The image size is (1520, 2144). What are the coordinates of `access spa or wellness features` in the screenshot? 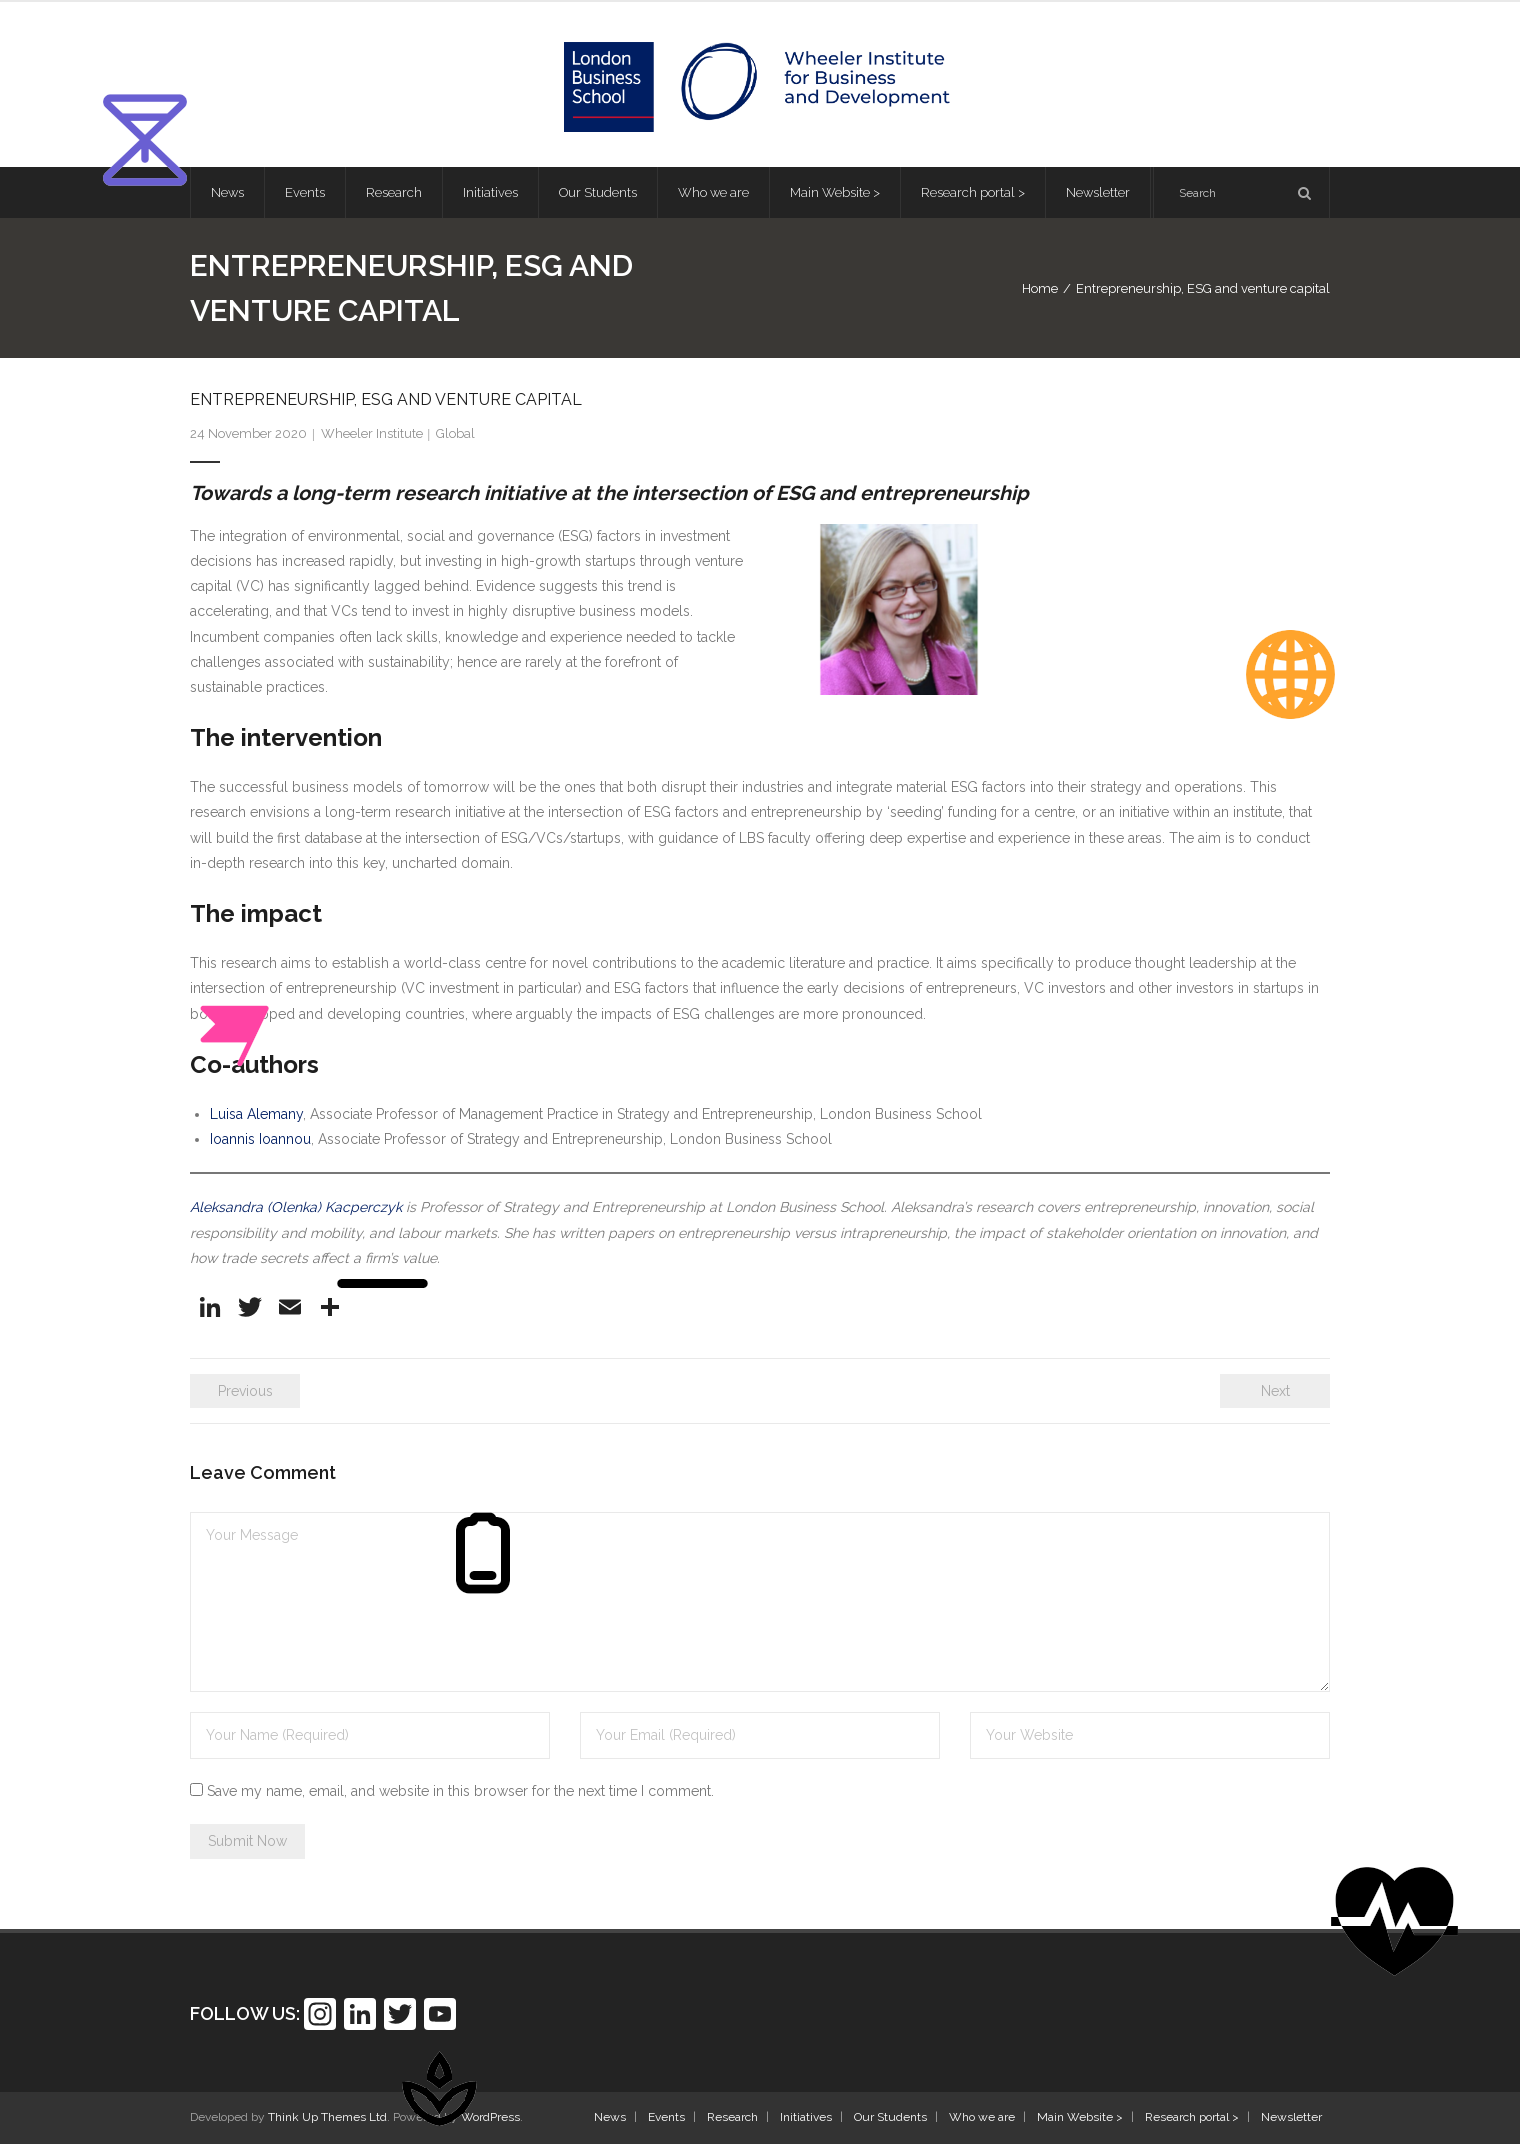 It's located at (439, 2088).